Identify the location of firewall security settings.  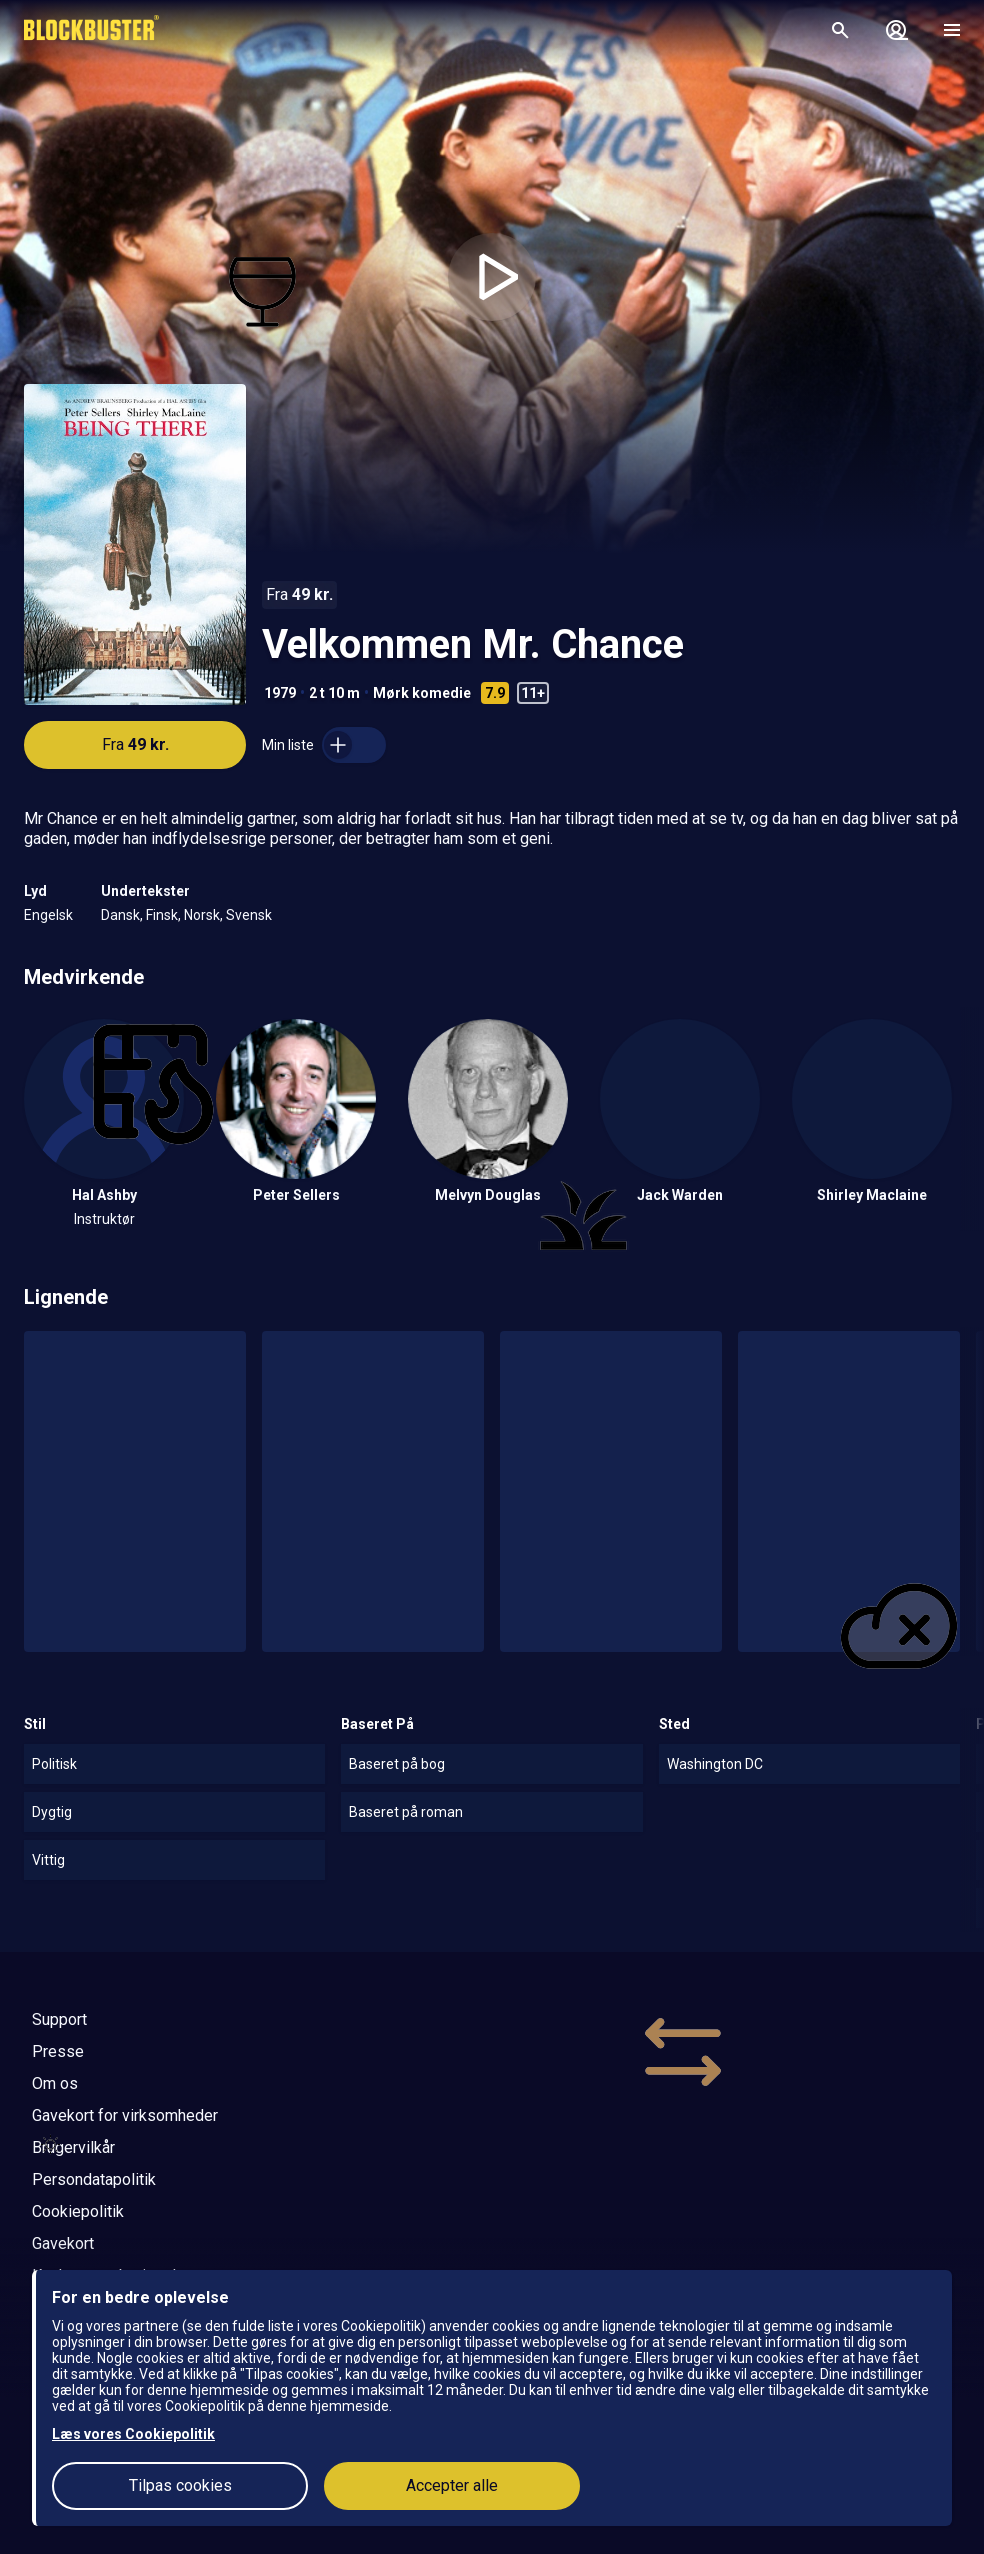
(150, 1081).